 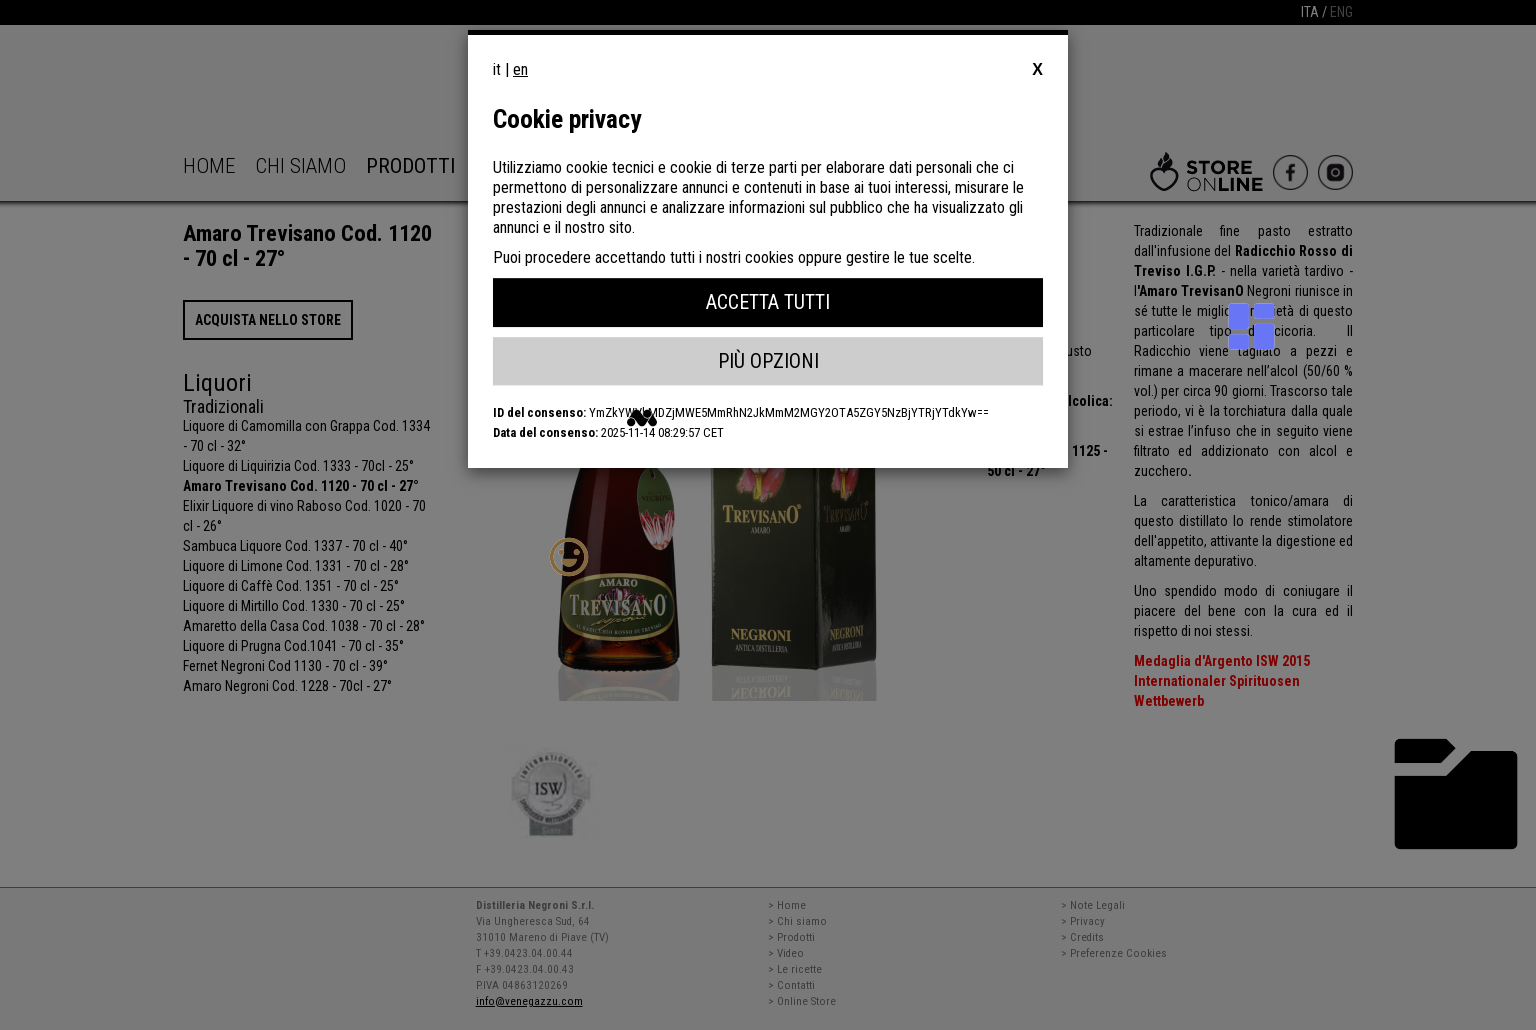 What do you see at coordinates (642, 418) in the screenshot?
I see `open matomo analytics dashboard` at bounding box center [642, 418].